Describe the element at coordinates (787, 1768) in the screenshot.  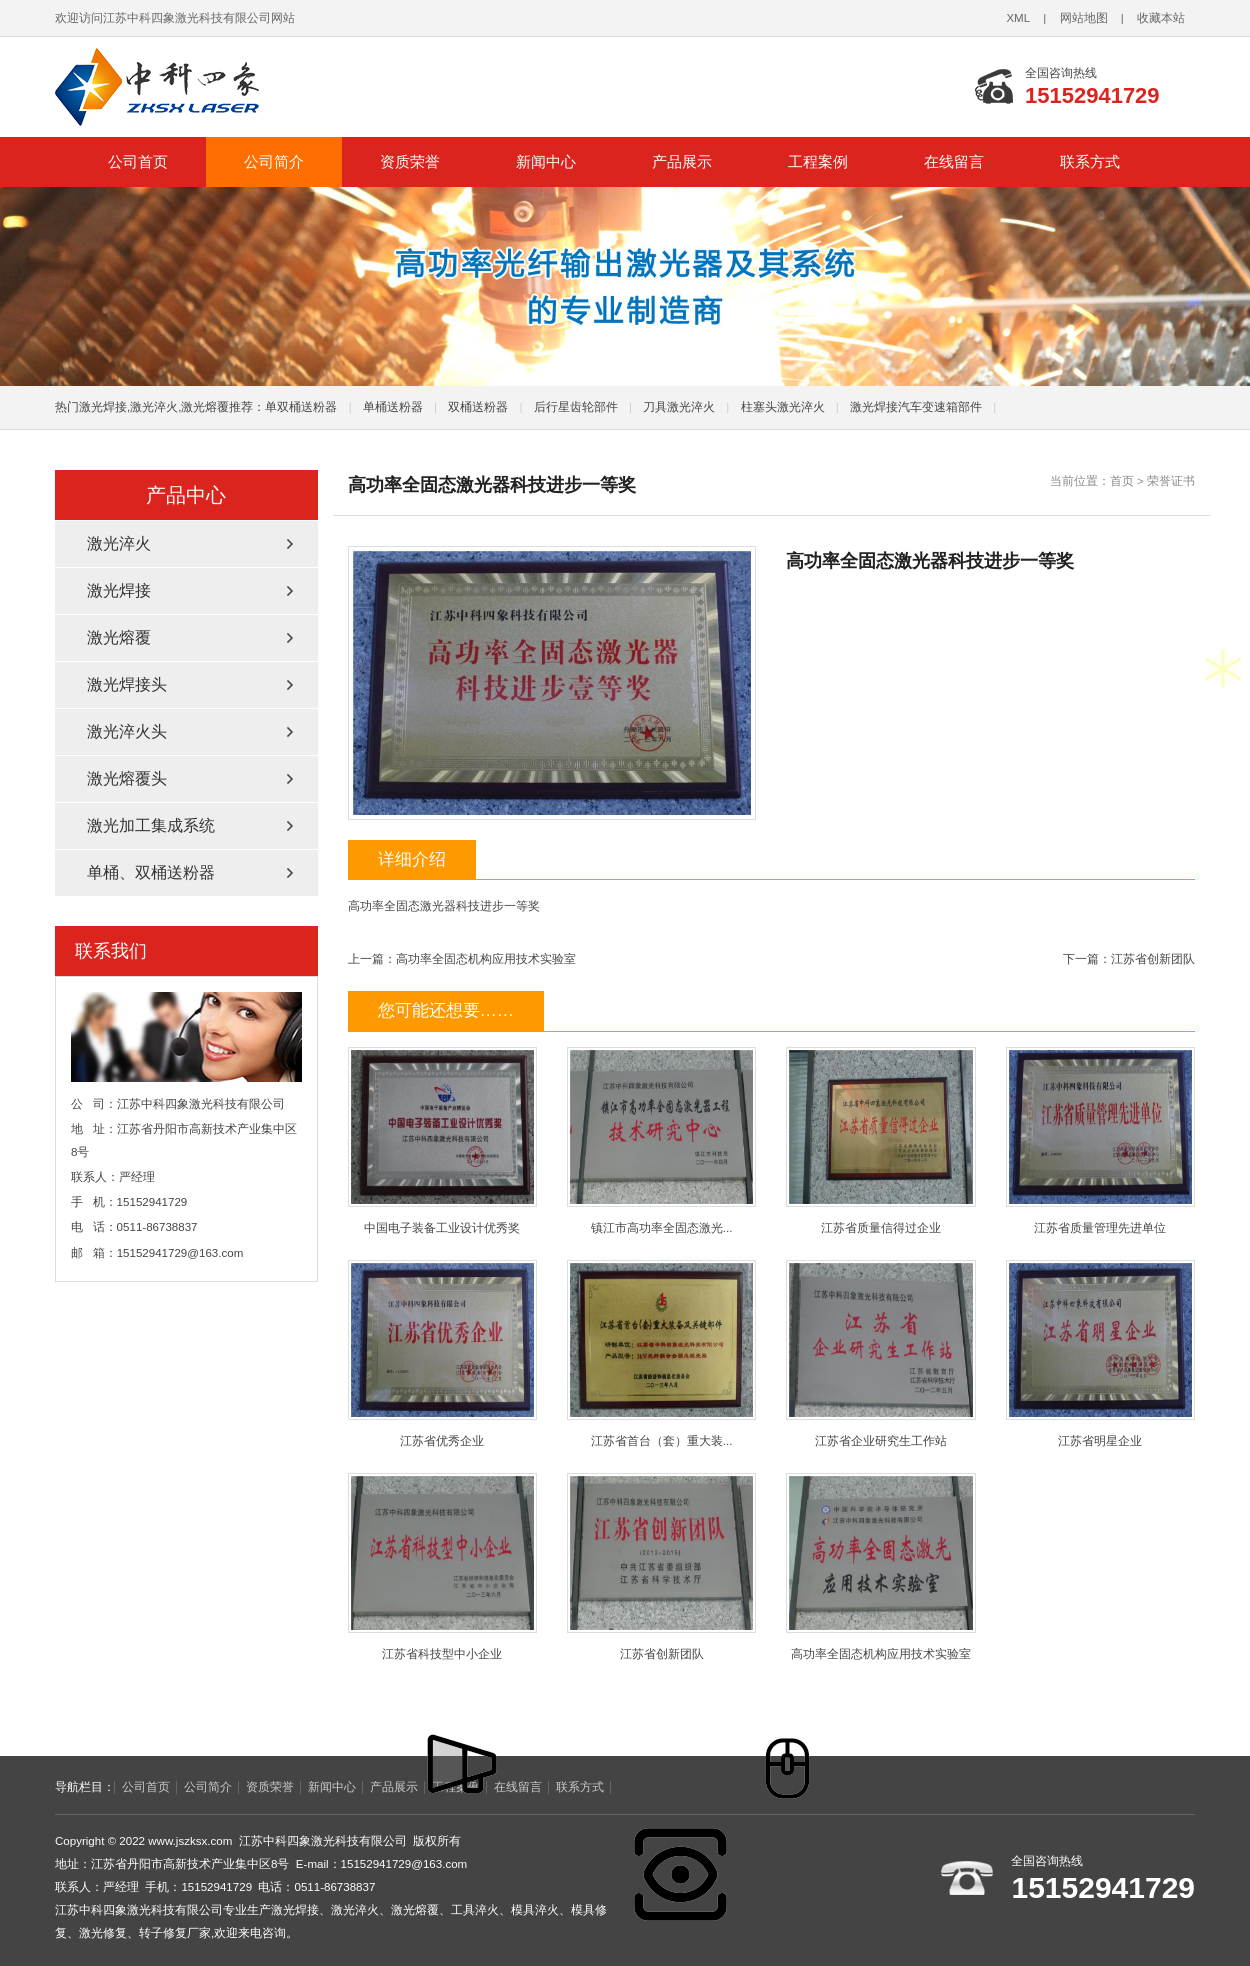
I see `indicates middle mouse button click action` at that location.